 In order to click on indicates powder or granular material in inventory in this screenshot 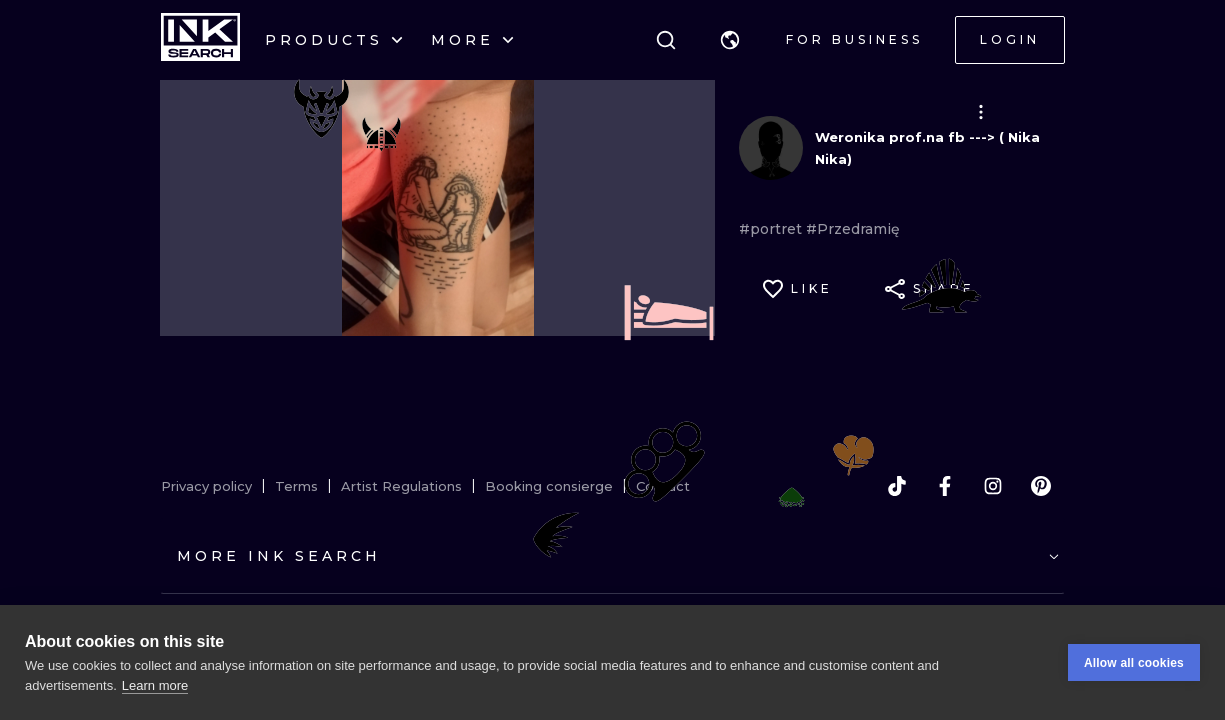, I will do `click(791, 497)`.